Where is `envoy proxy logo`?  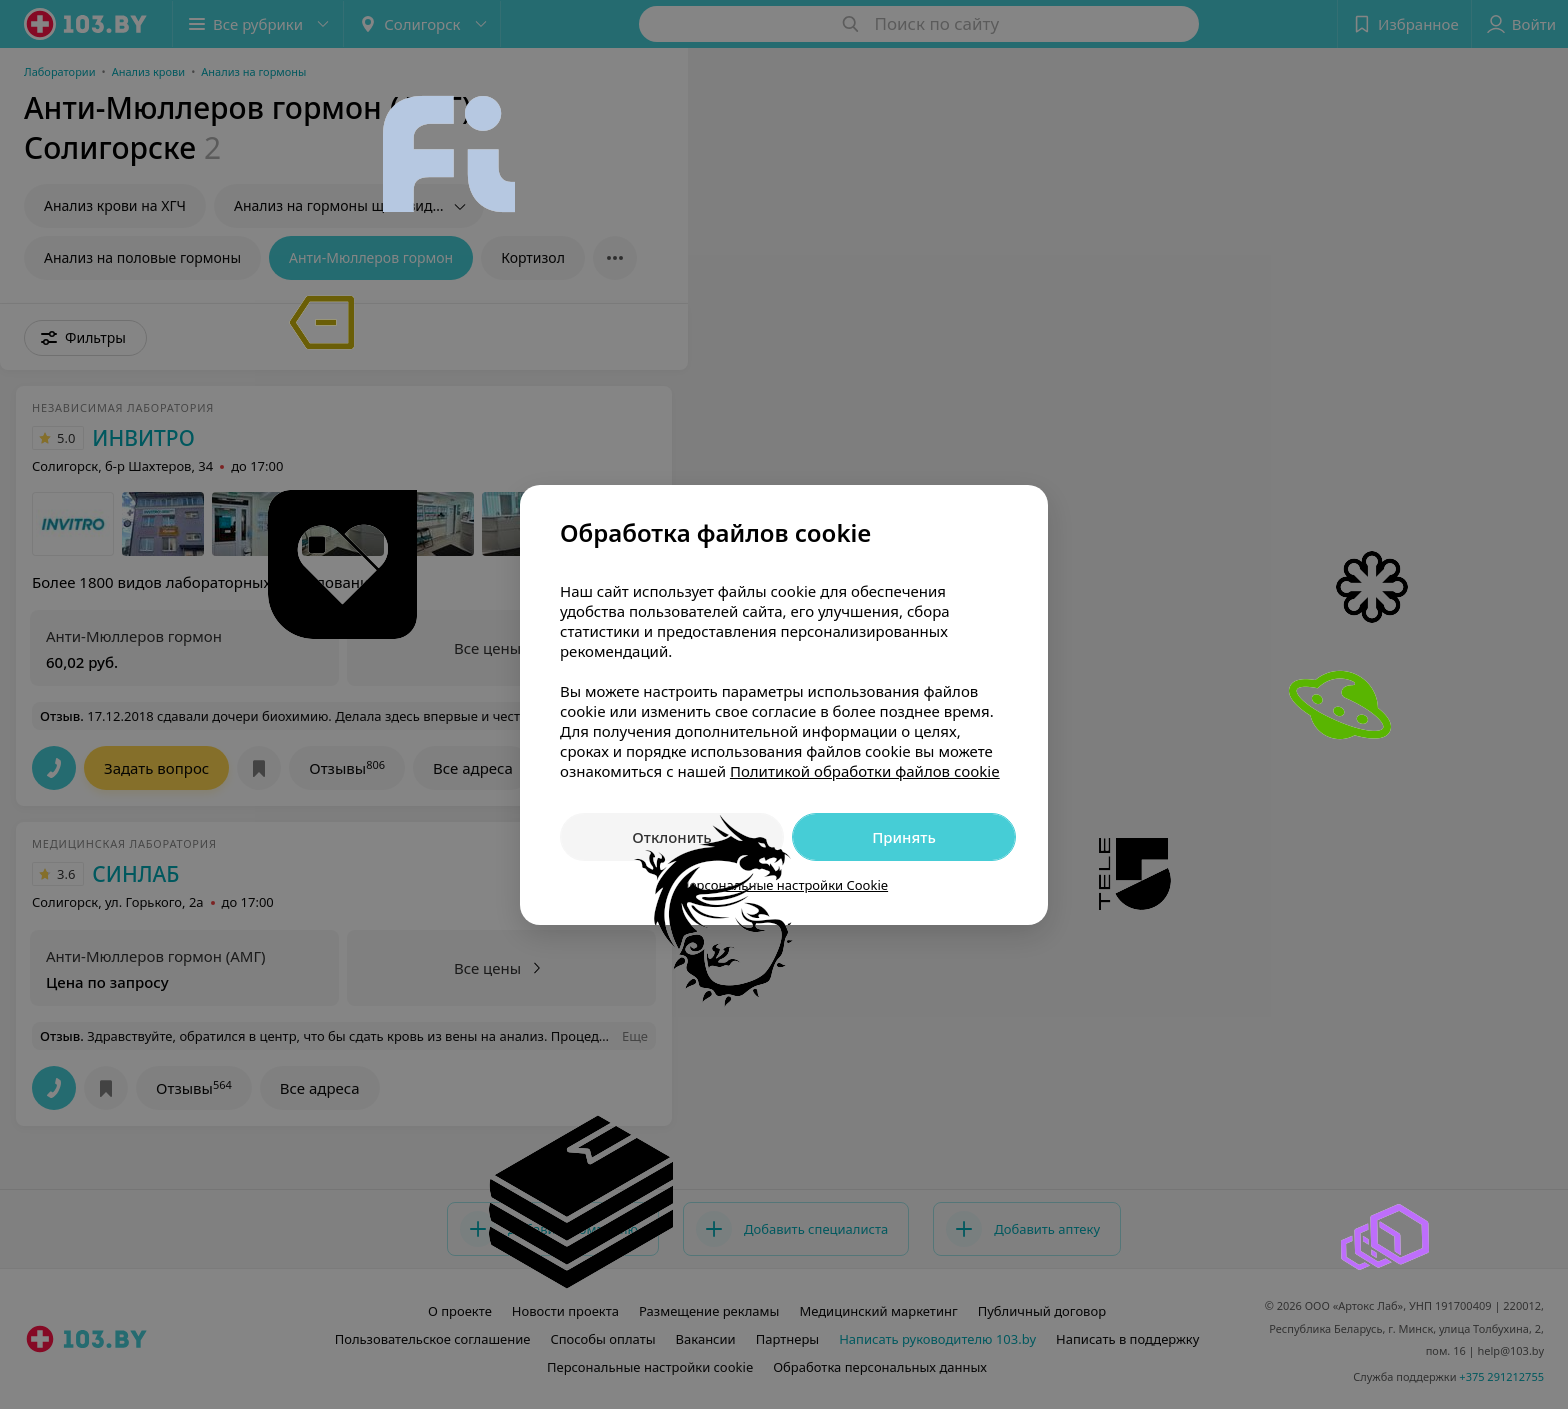
envoy proxy logo is located at coordinates (1385, 1237).